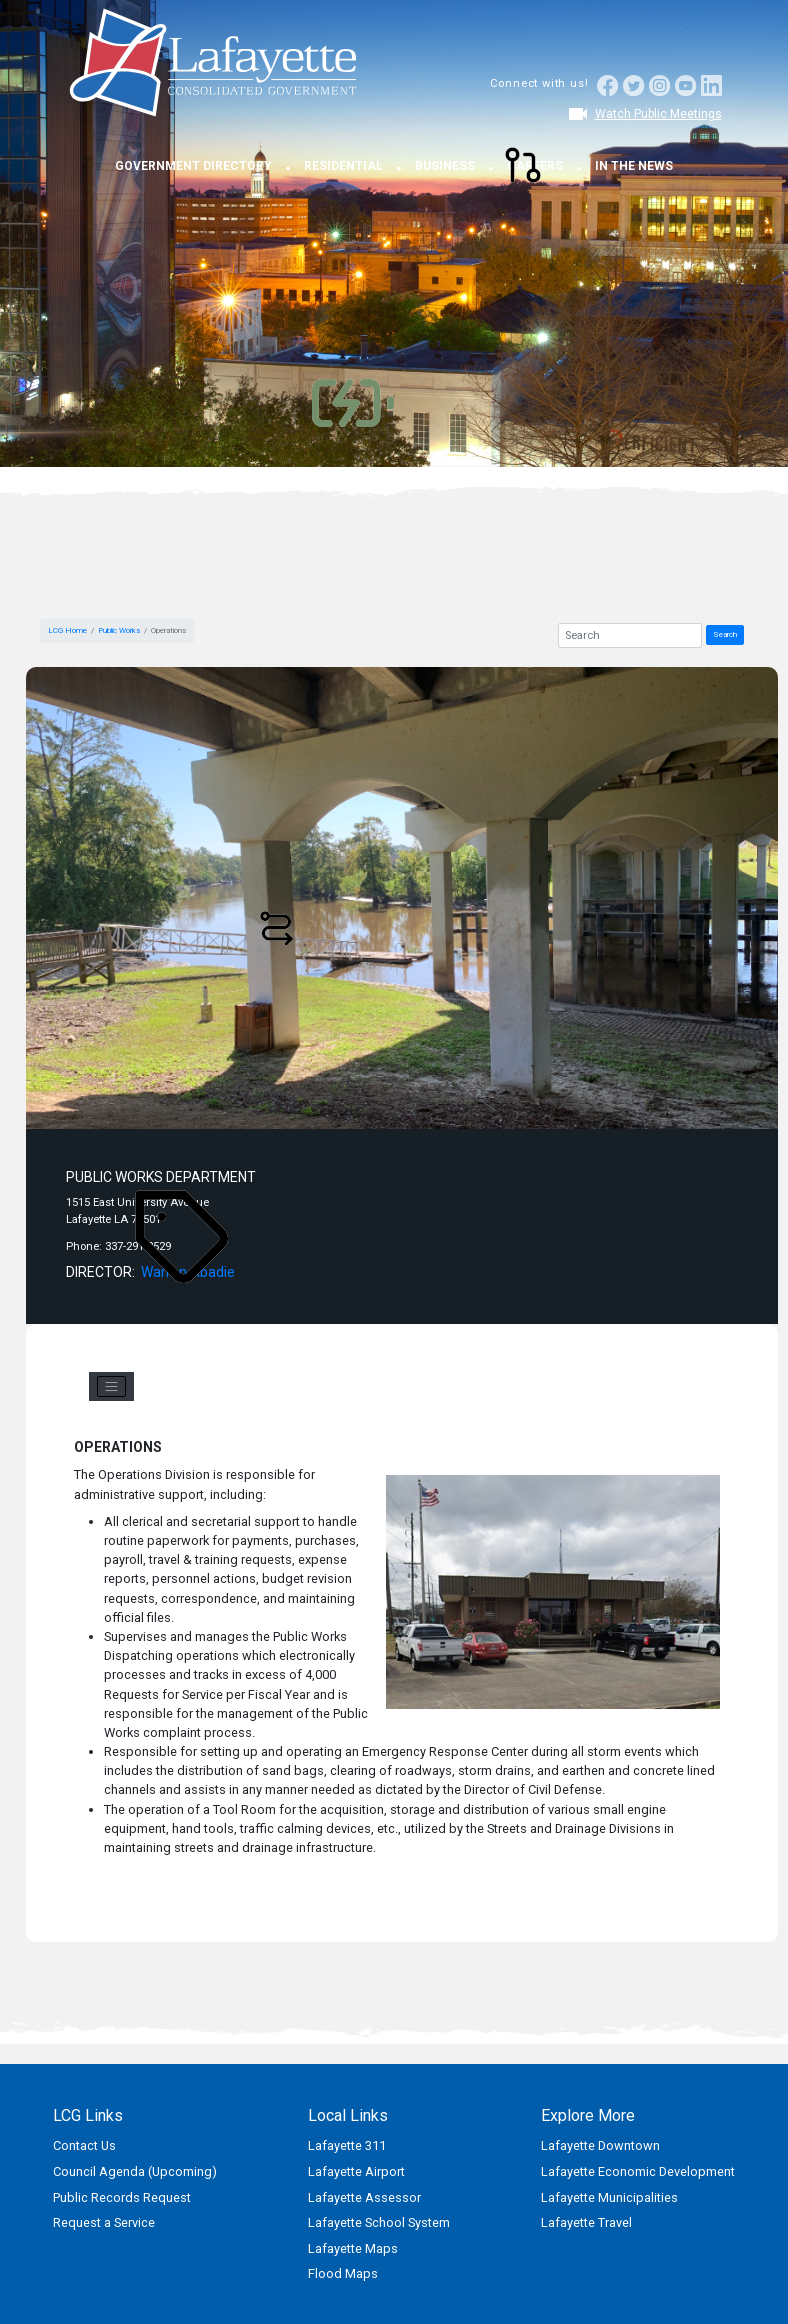 The width and height of the screenshot is (788, 2324). Describe the element at coordinates (353, 403) in the screenshot. I see `indicates device is currently charging` at that location.